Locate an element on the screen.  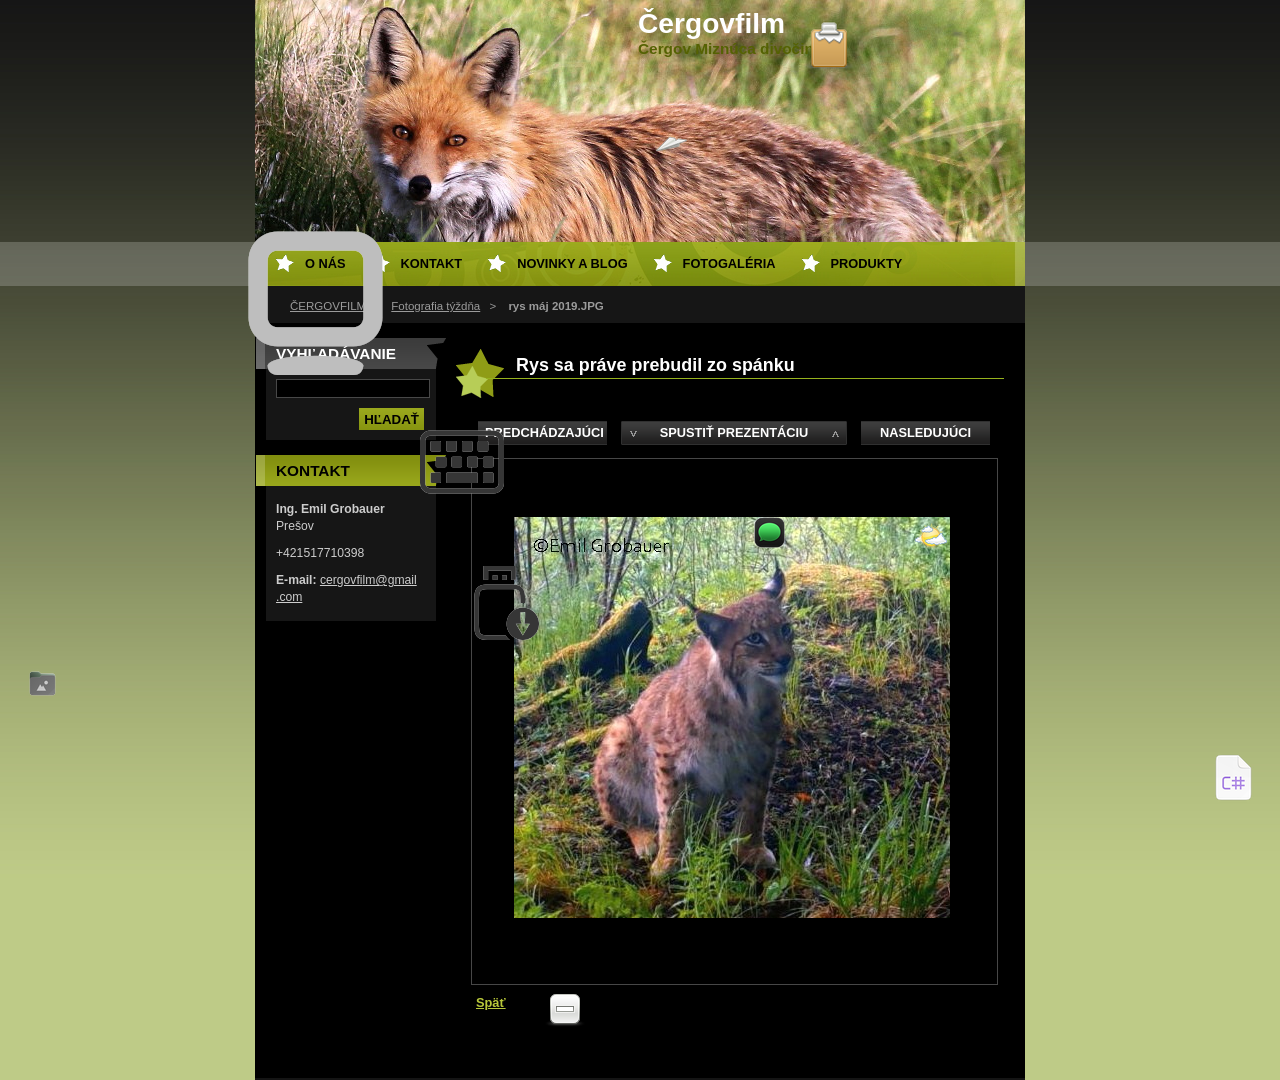
create a bootable USB drive is located at coordinates (502, 603).